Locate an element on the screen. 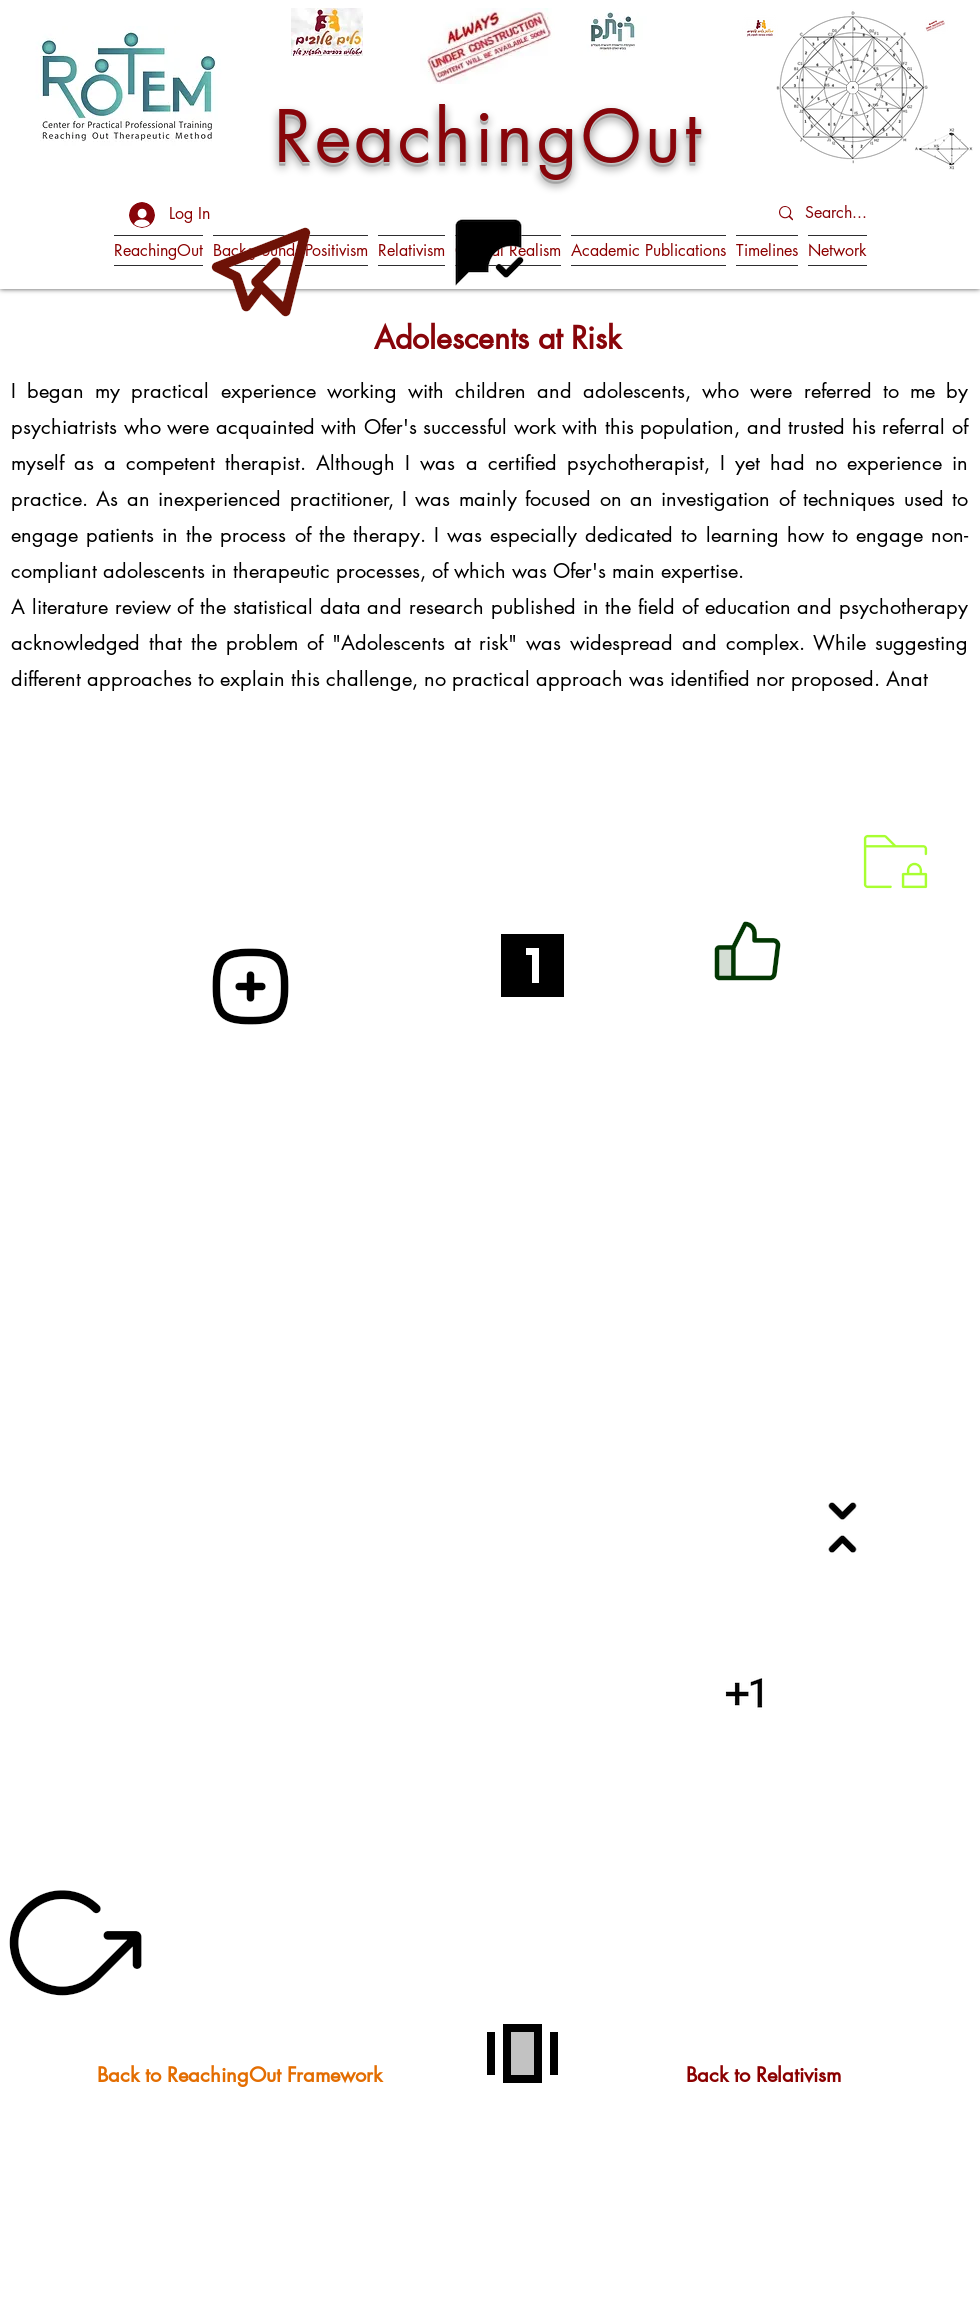  like or approve content is located at coordinates (747, 954).